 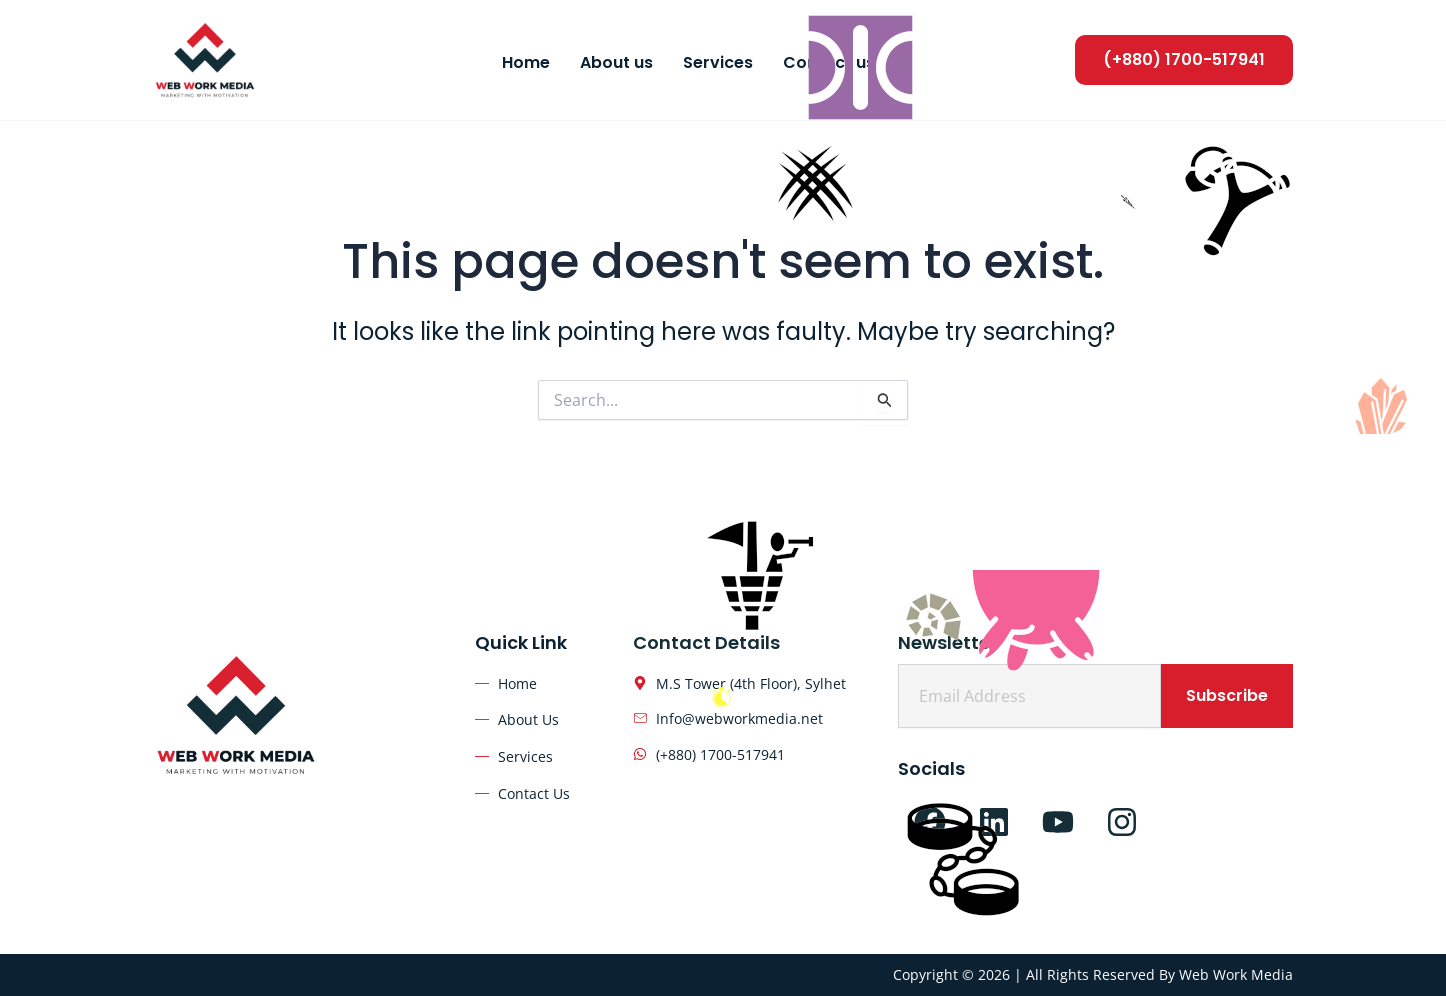 I want to click on attack or slash action in a game, so click(x=815, y=183).